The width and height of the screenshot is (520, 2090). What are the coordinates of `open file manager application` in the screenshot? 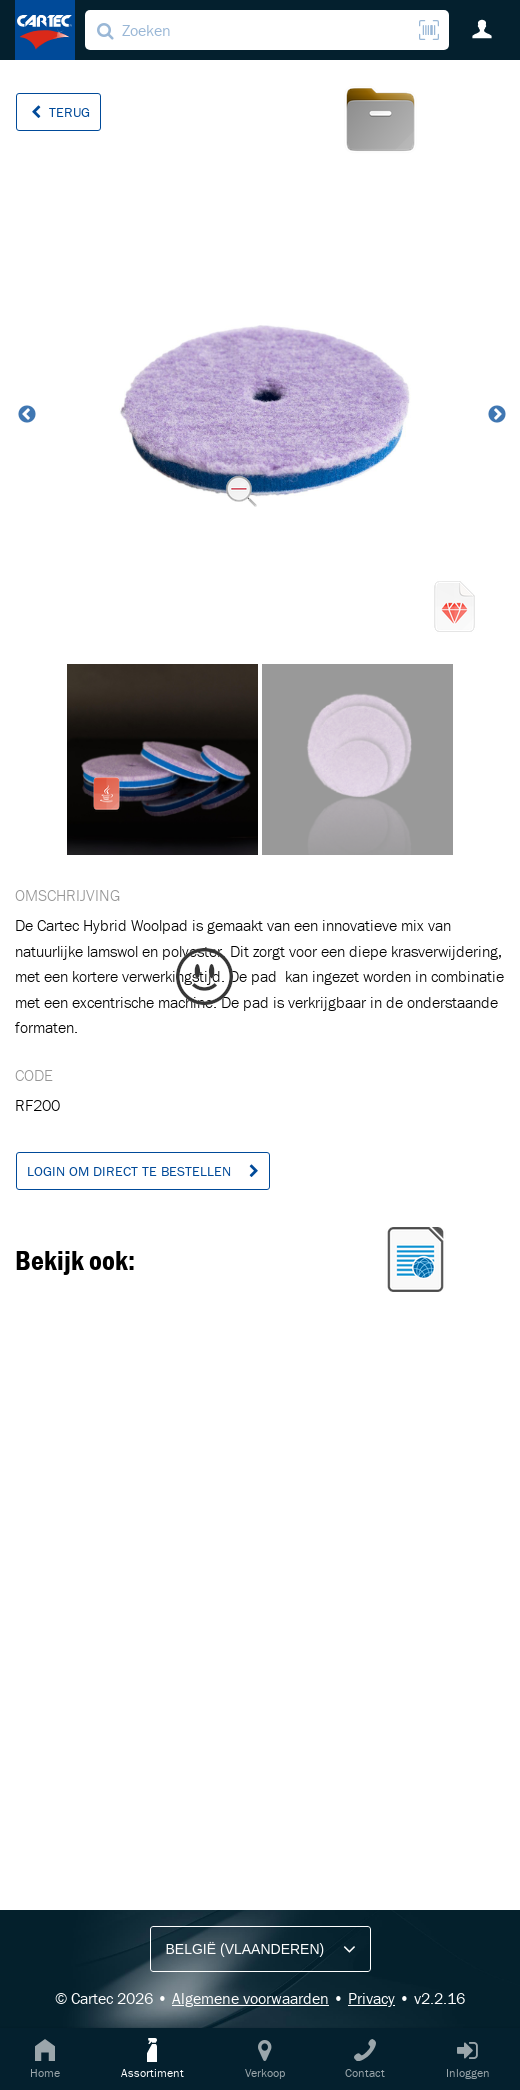 It's located at (380, 119).